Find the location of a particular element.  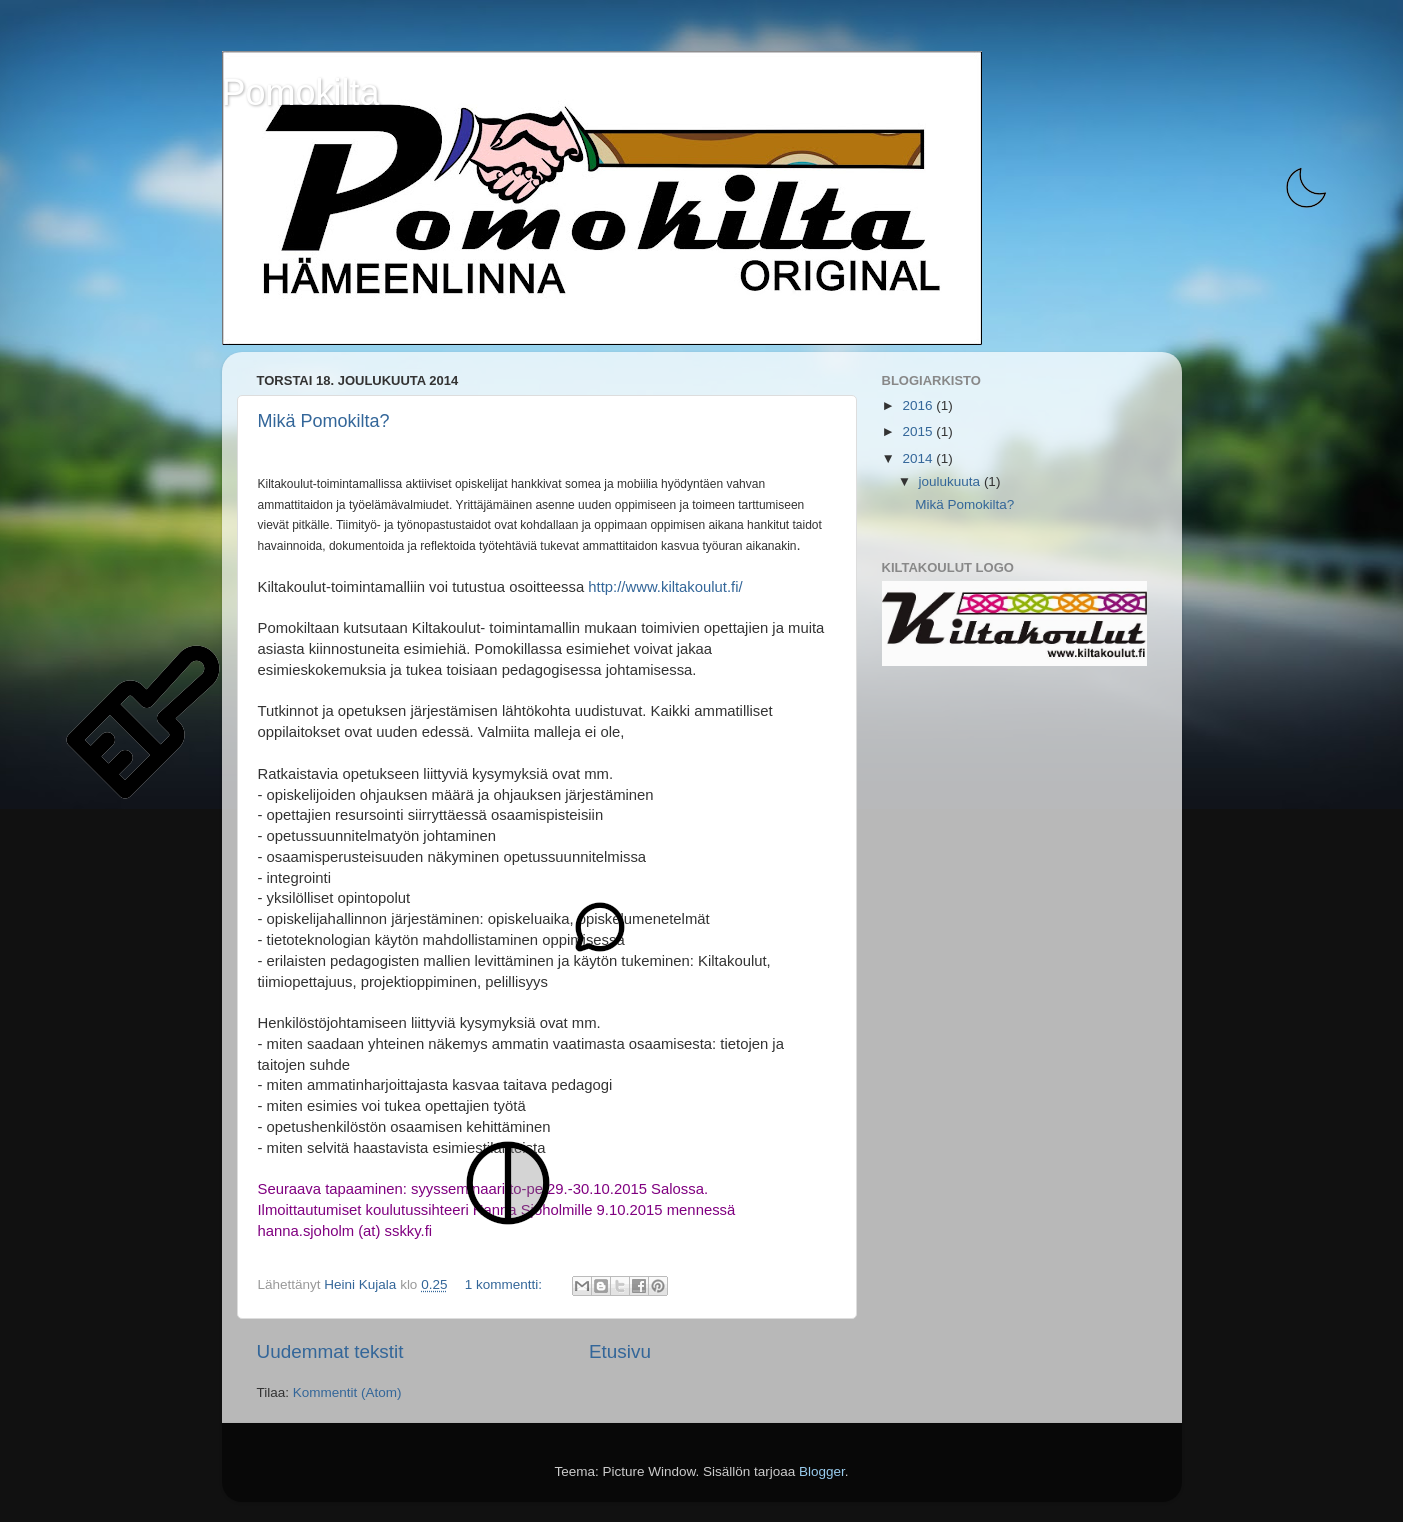

open chat or messaging is located at coordinates (600, 927).